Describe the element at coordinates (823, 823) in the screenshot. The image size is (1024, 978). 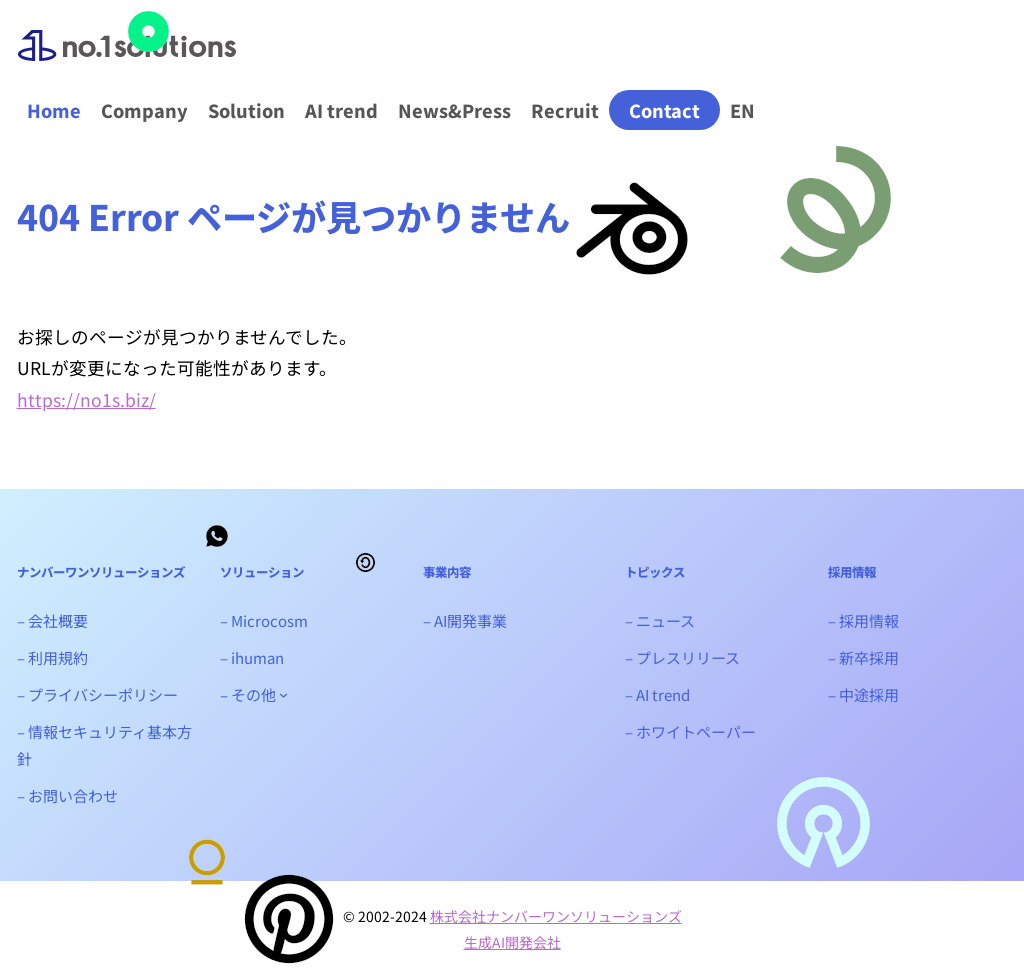
I see `indicates open-source software or project` at that location.